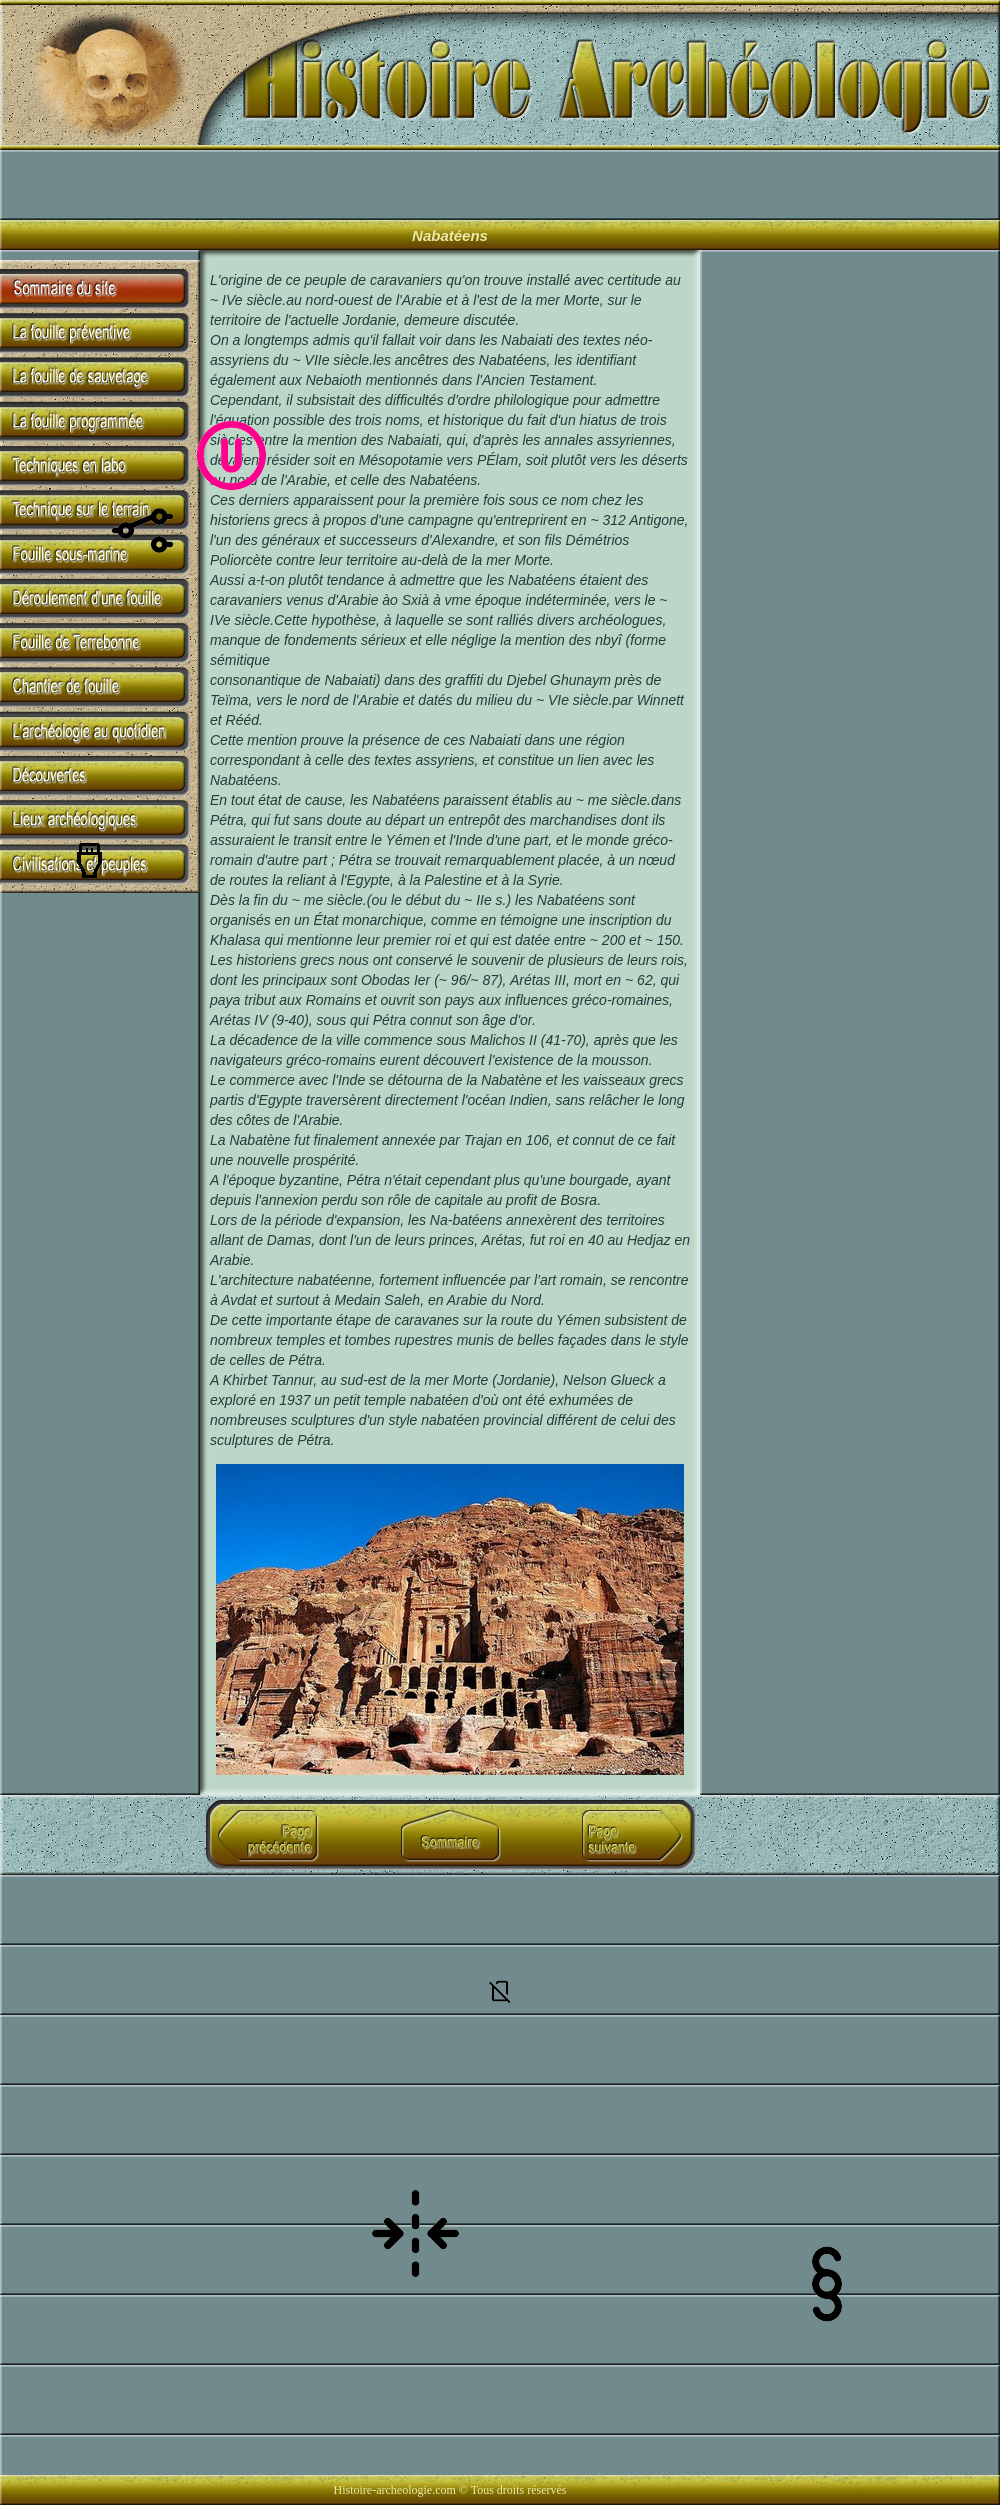  Describe the element at coordinates (89, 860) in the screenshot. I see `configure HDMI input settings` at that location.